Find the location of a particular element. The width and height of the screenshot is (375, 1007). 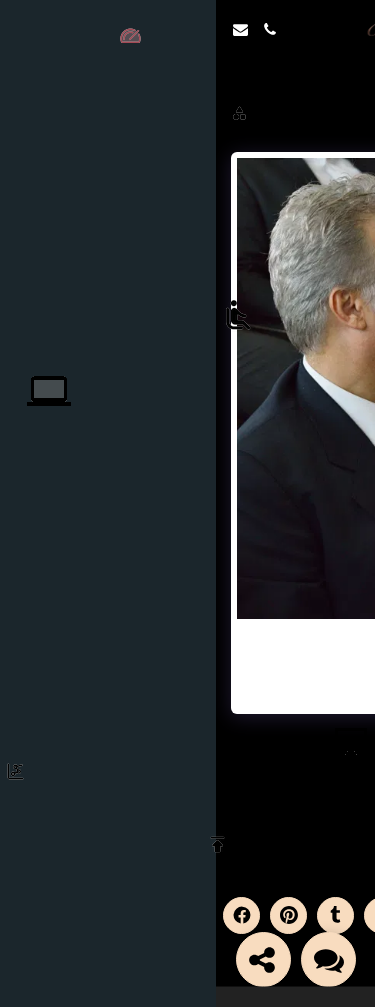

publish or upload content is located at coordinates (217, 844).